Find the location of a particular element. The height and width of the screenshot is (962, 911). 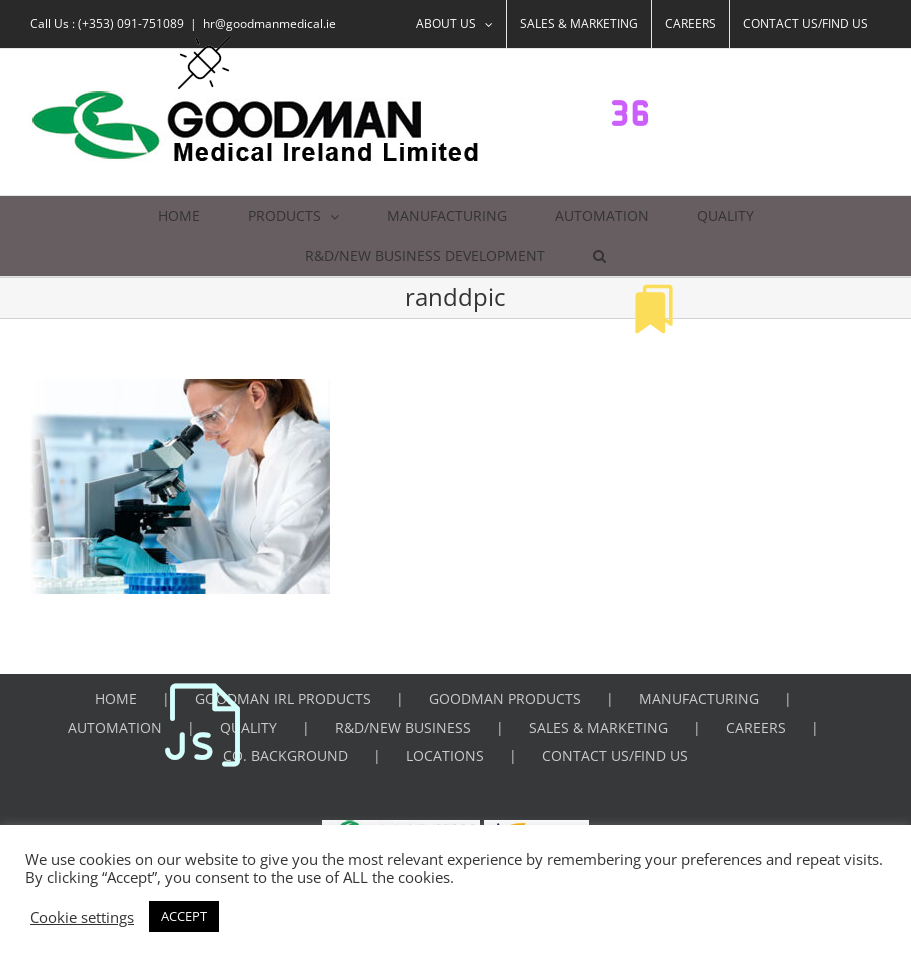

indicates item number 36 in a list or sequence is located at coordinates (630, 113).